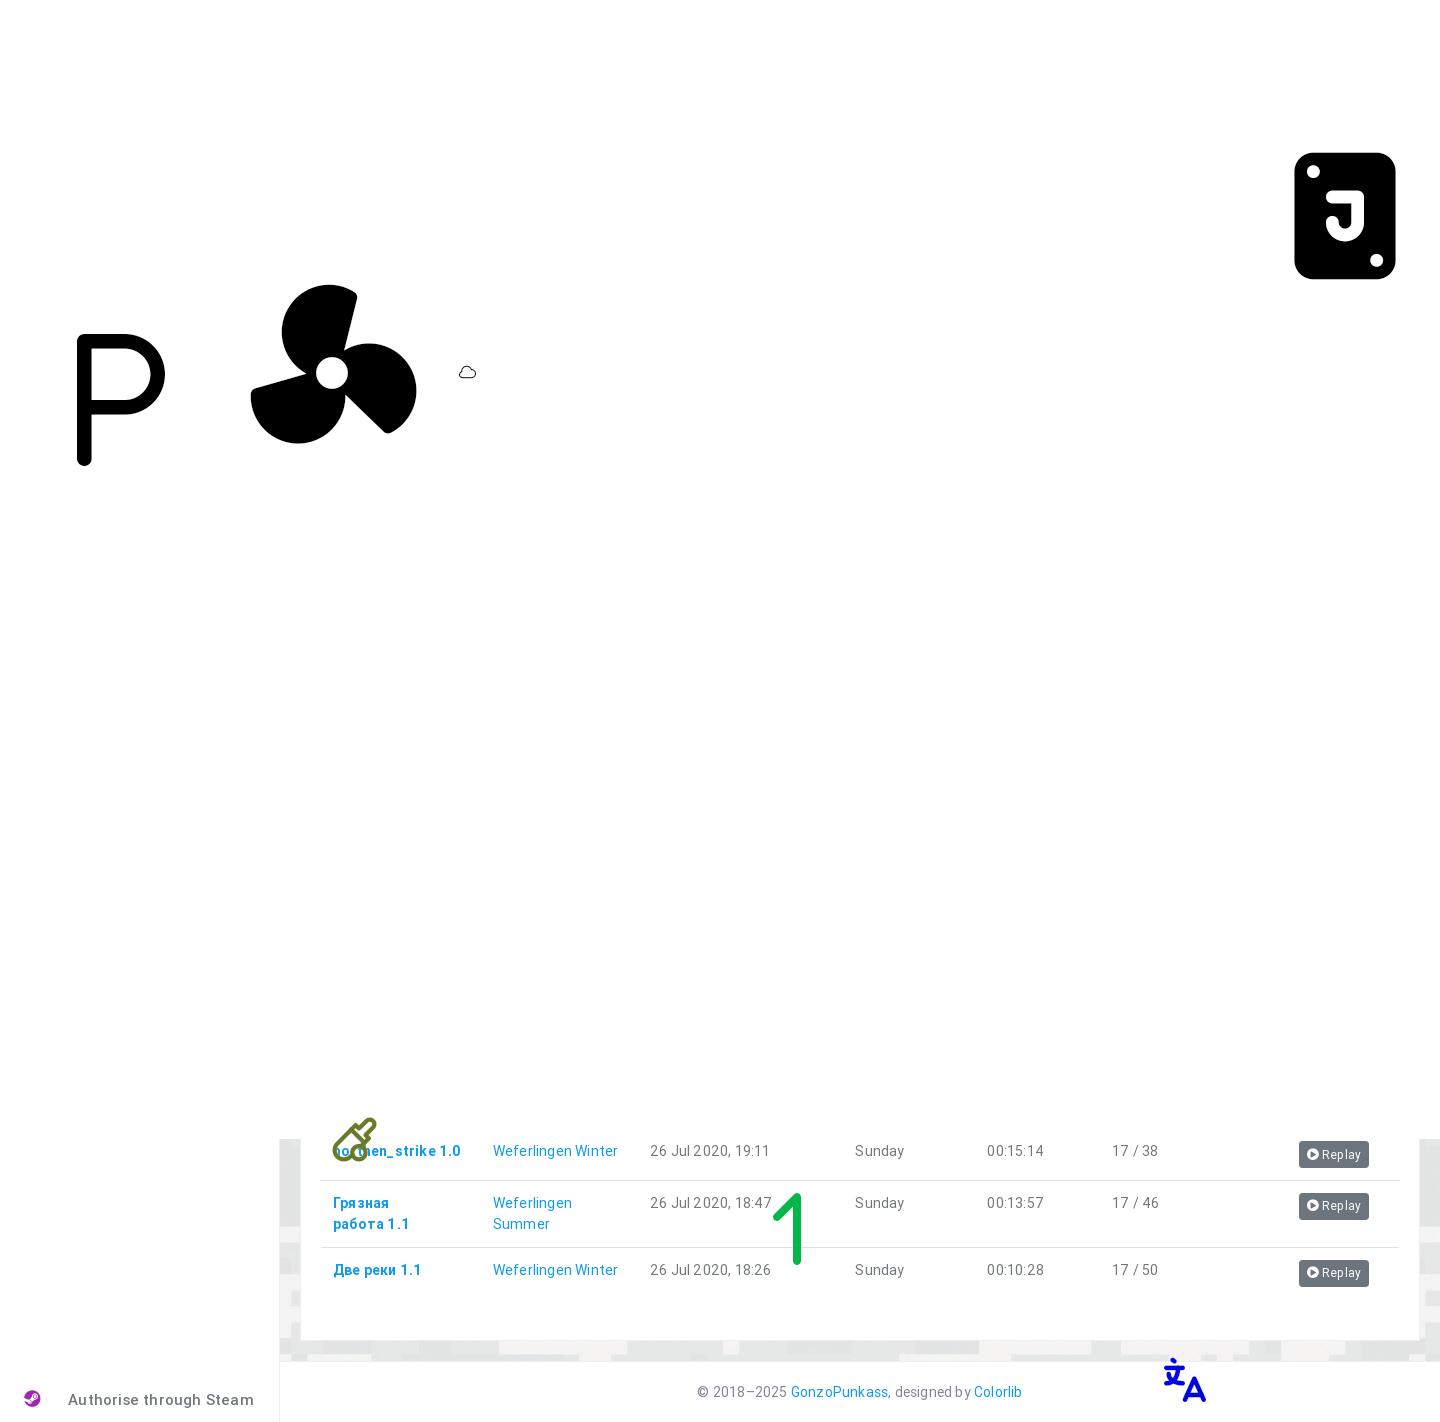 The width and height of the screenshot is (1440, 1422). What do you see at coordinates (121, 400) in the screenshot?
I see `indicates parking availability or location` at bounding box center [121, 400].